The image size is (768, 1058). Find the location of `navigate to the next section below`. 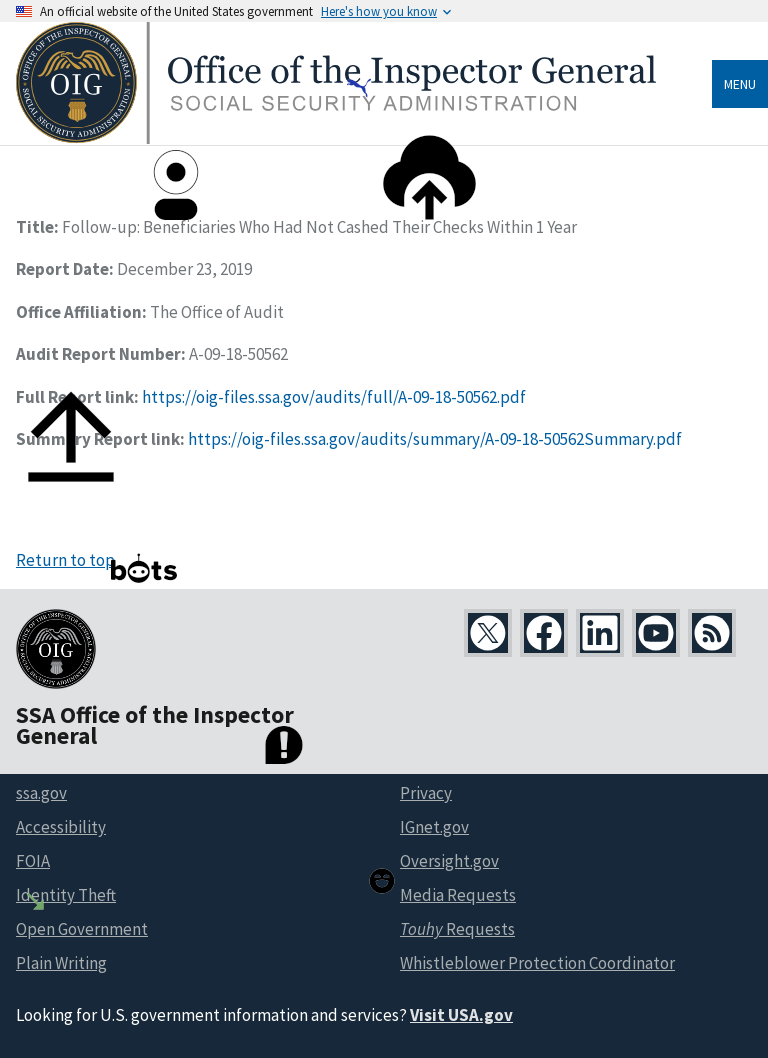

navigate to the next section below is located at coordinates (35, 901).